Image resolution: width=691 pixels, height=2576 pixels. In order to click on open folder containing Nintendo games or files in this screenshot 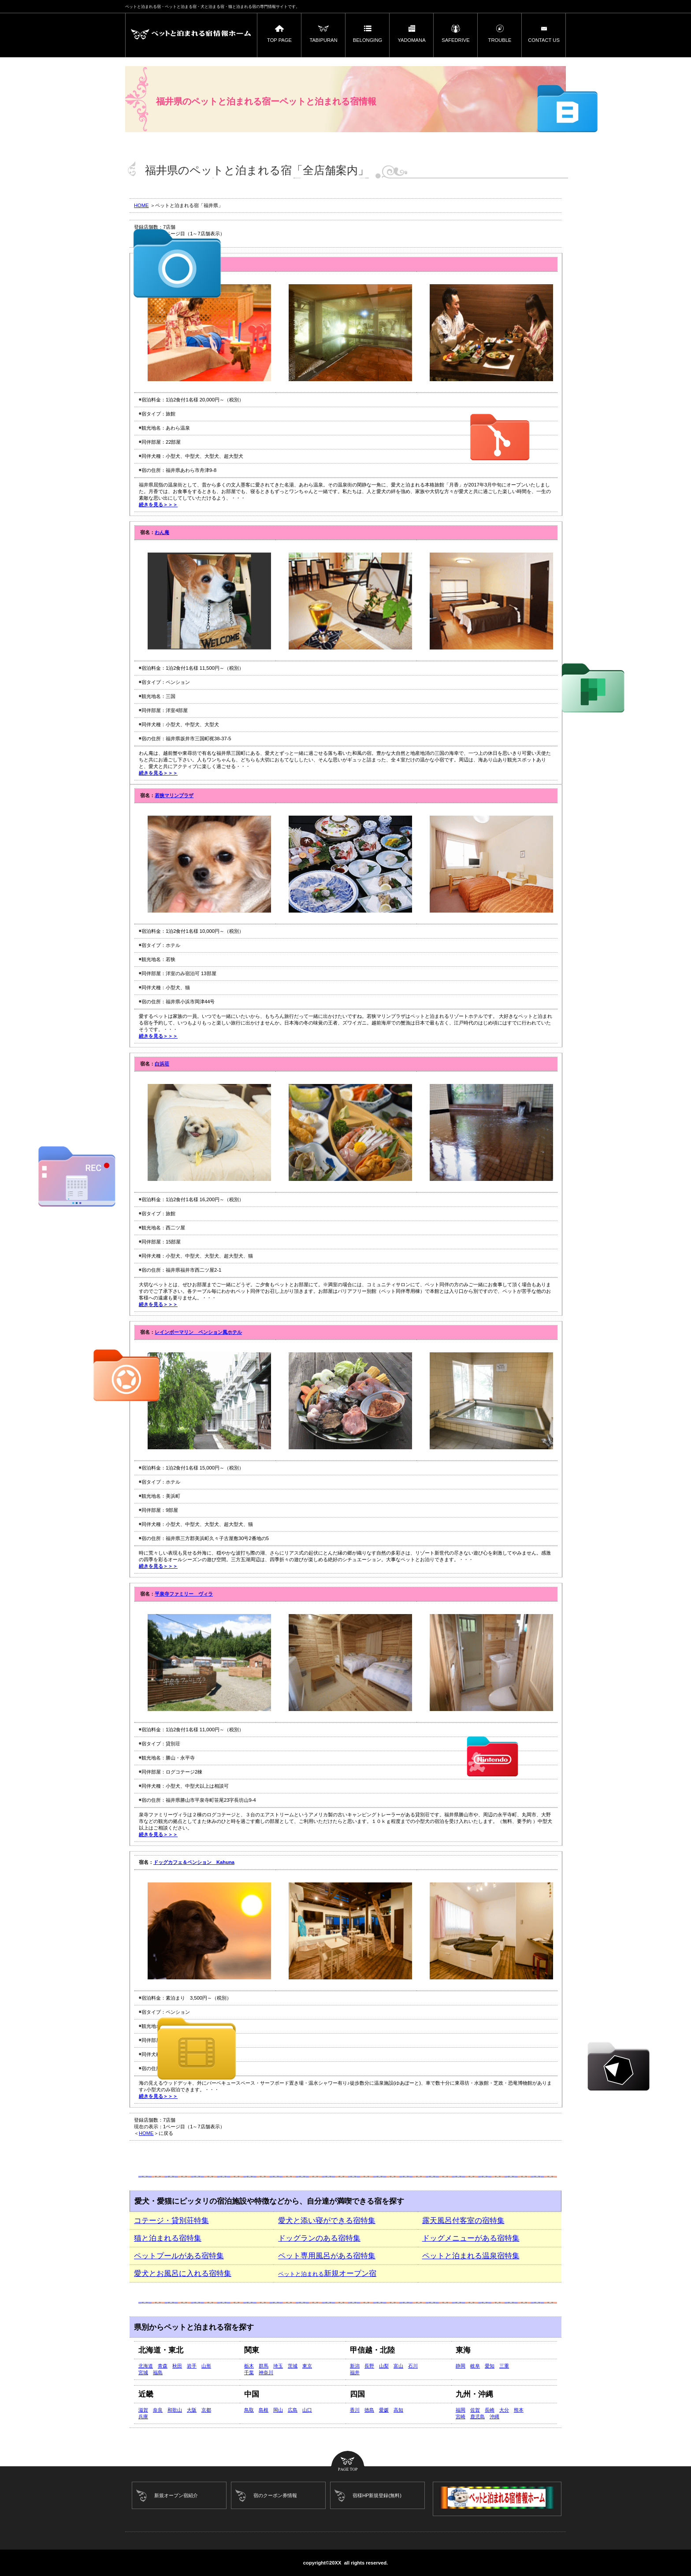, I will do `click(492, 1758)`.